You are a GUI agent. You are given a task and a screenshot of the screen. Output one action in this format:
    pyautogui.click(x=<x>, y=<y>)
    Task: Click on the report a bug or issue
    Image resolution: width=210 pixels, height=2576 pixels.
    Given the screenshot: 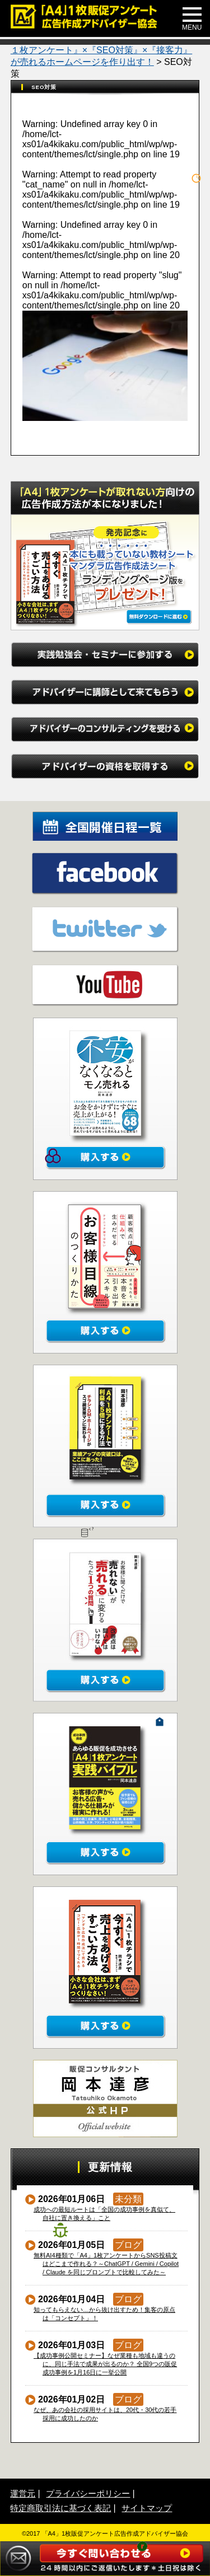 What is the action you would take?
    pyautogui.click(x=60, y=2230)
    